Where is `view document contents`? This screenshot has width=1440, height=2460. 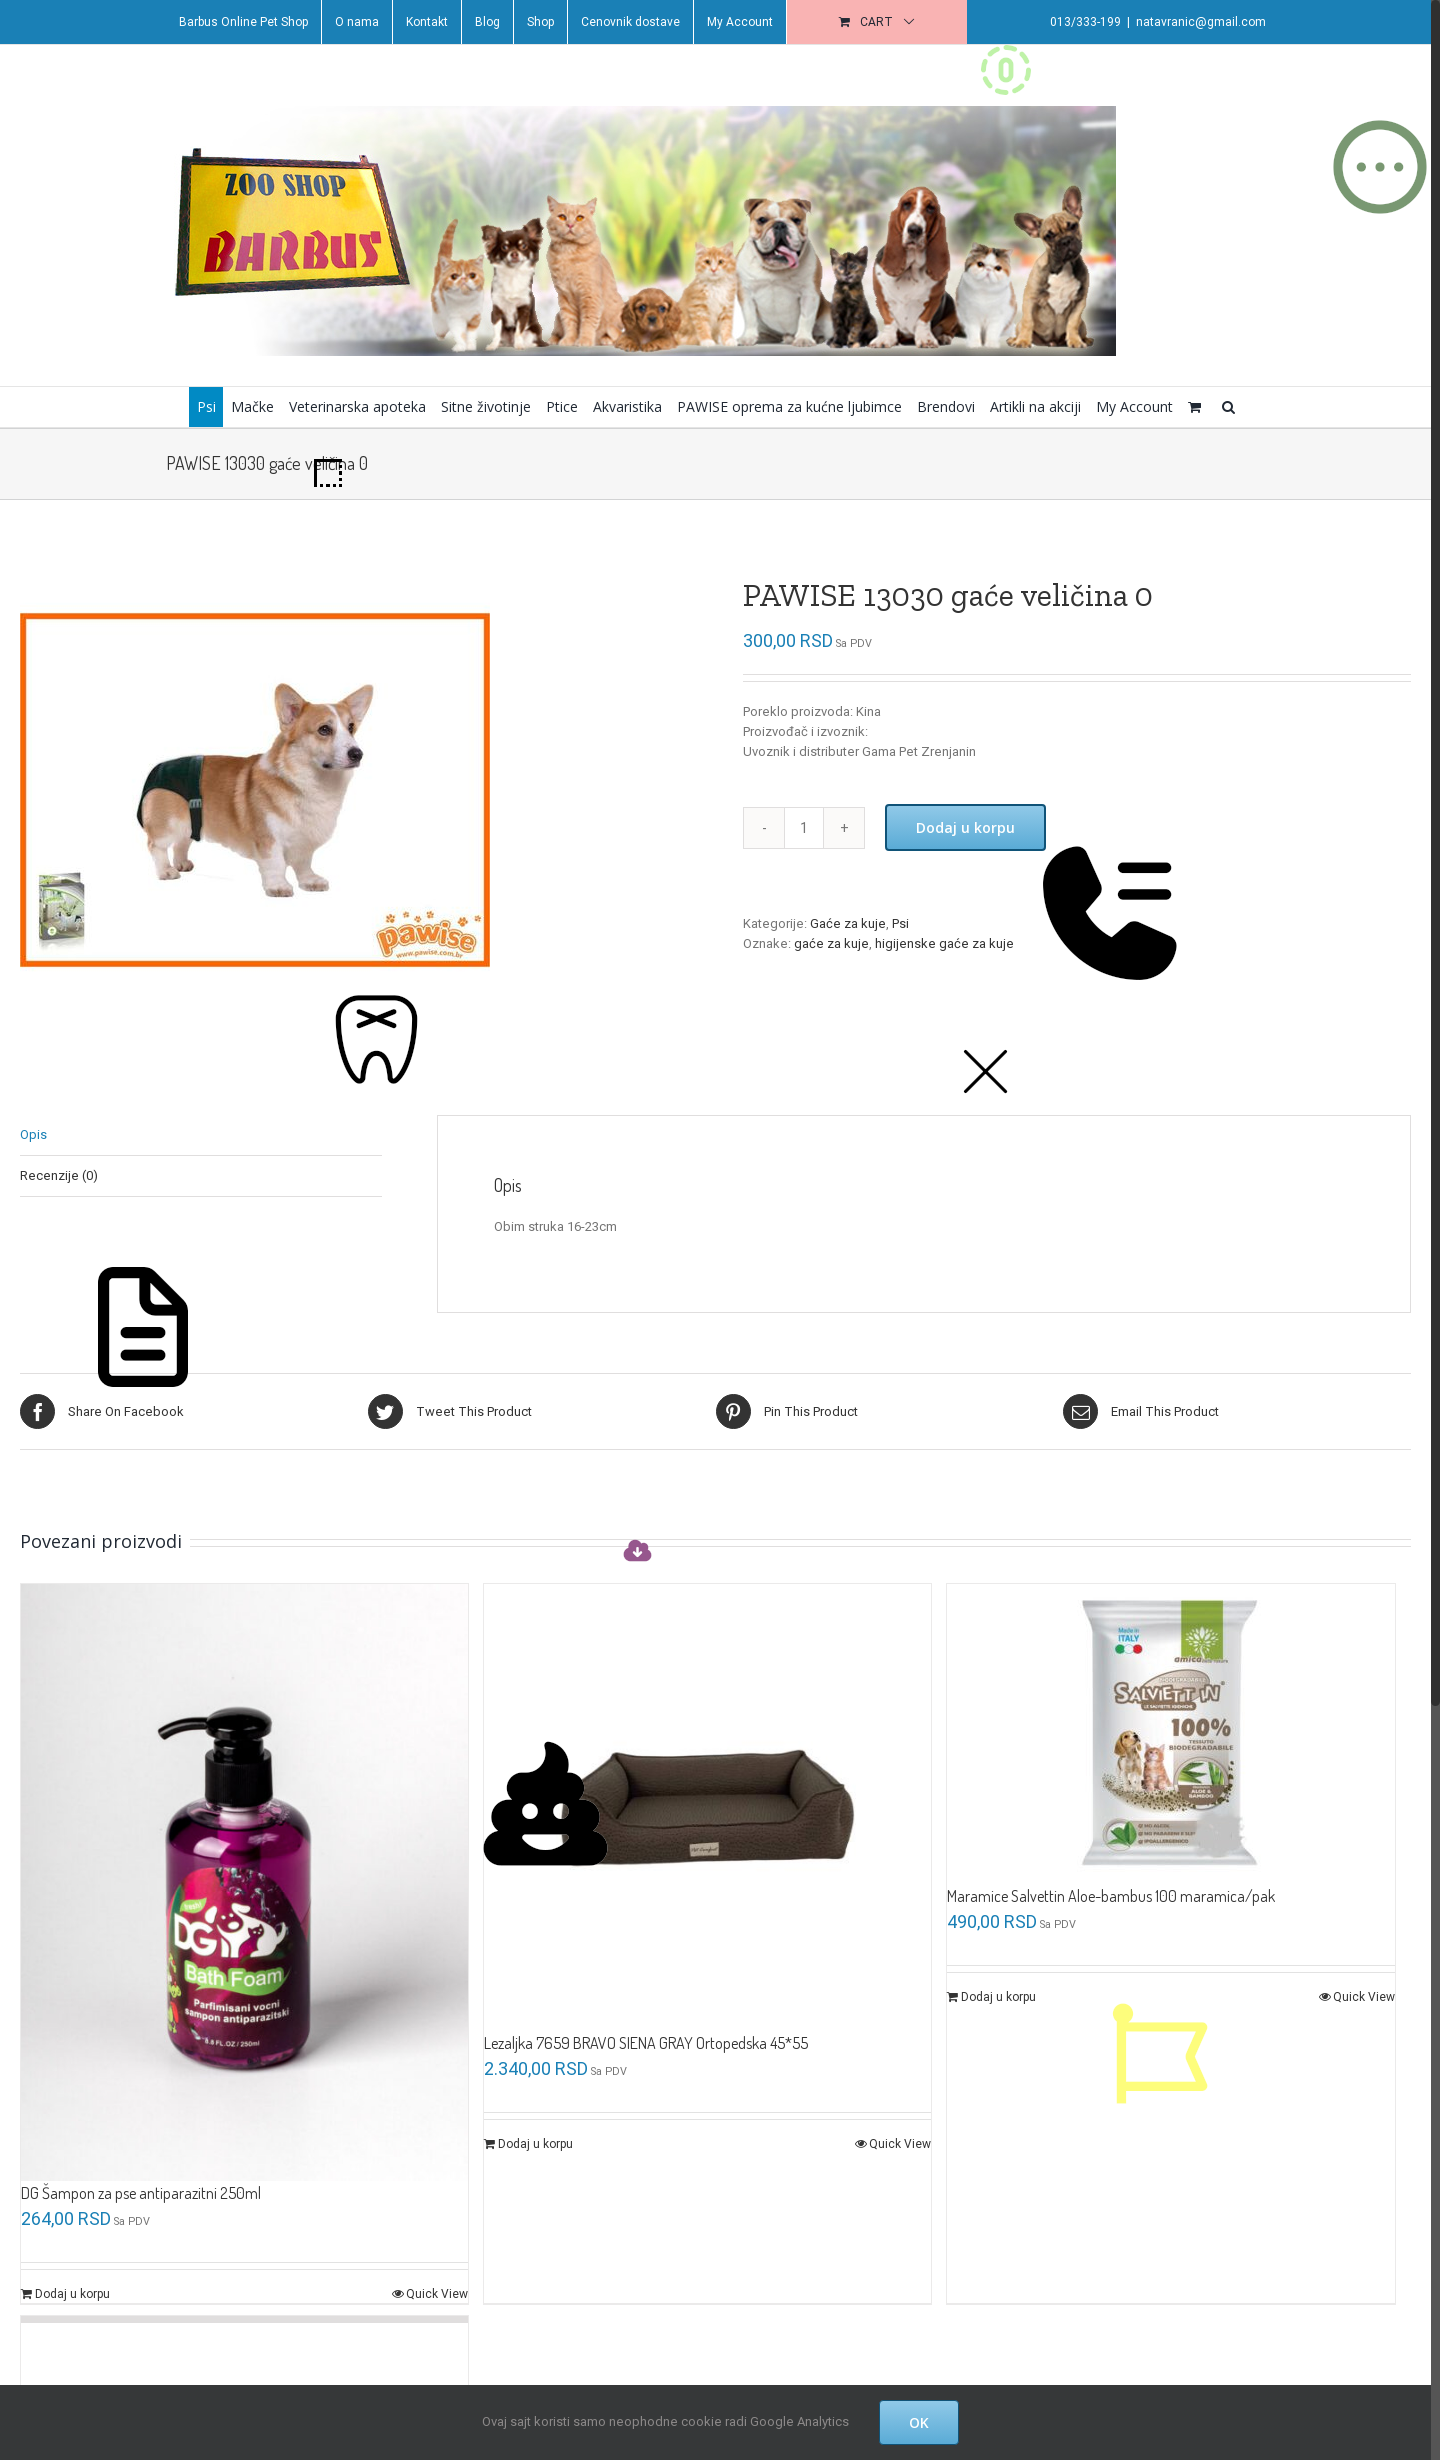
view document contents is located at coordinates (143, 1327).